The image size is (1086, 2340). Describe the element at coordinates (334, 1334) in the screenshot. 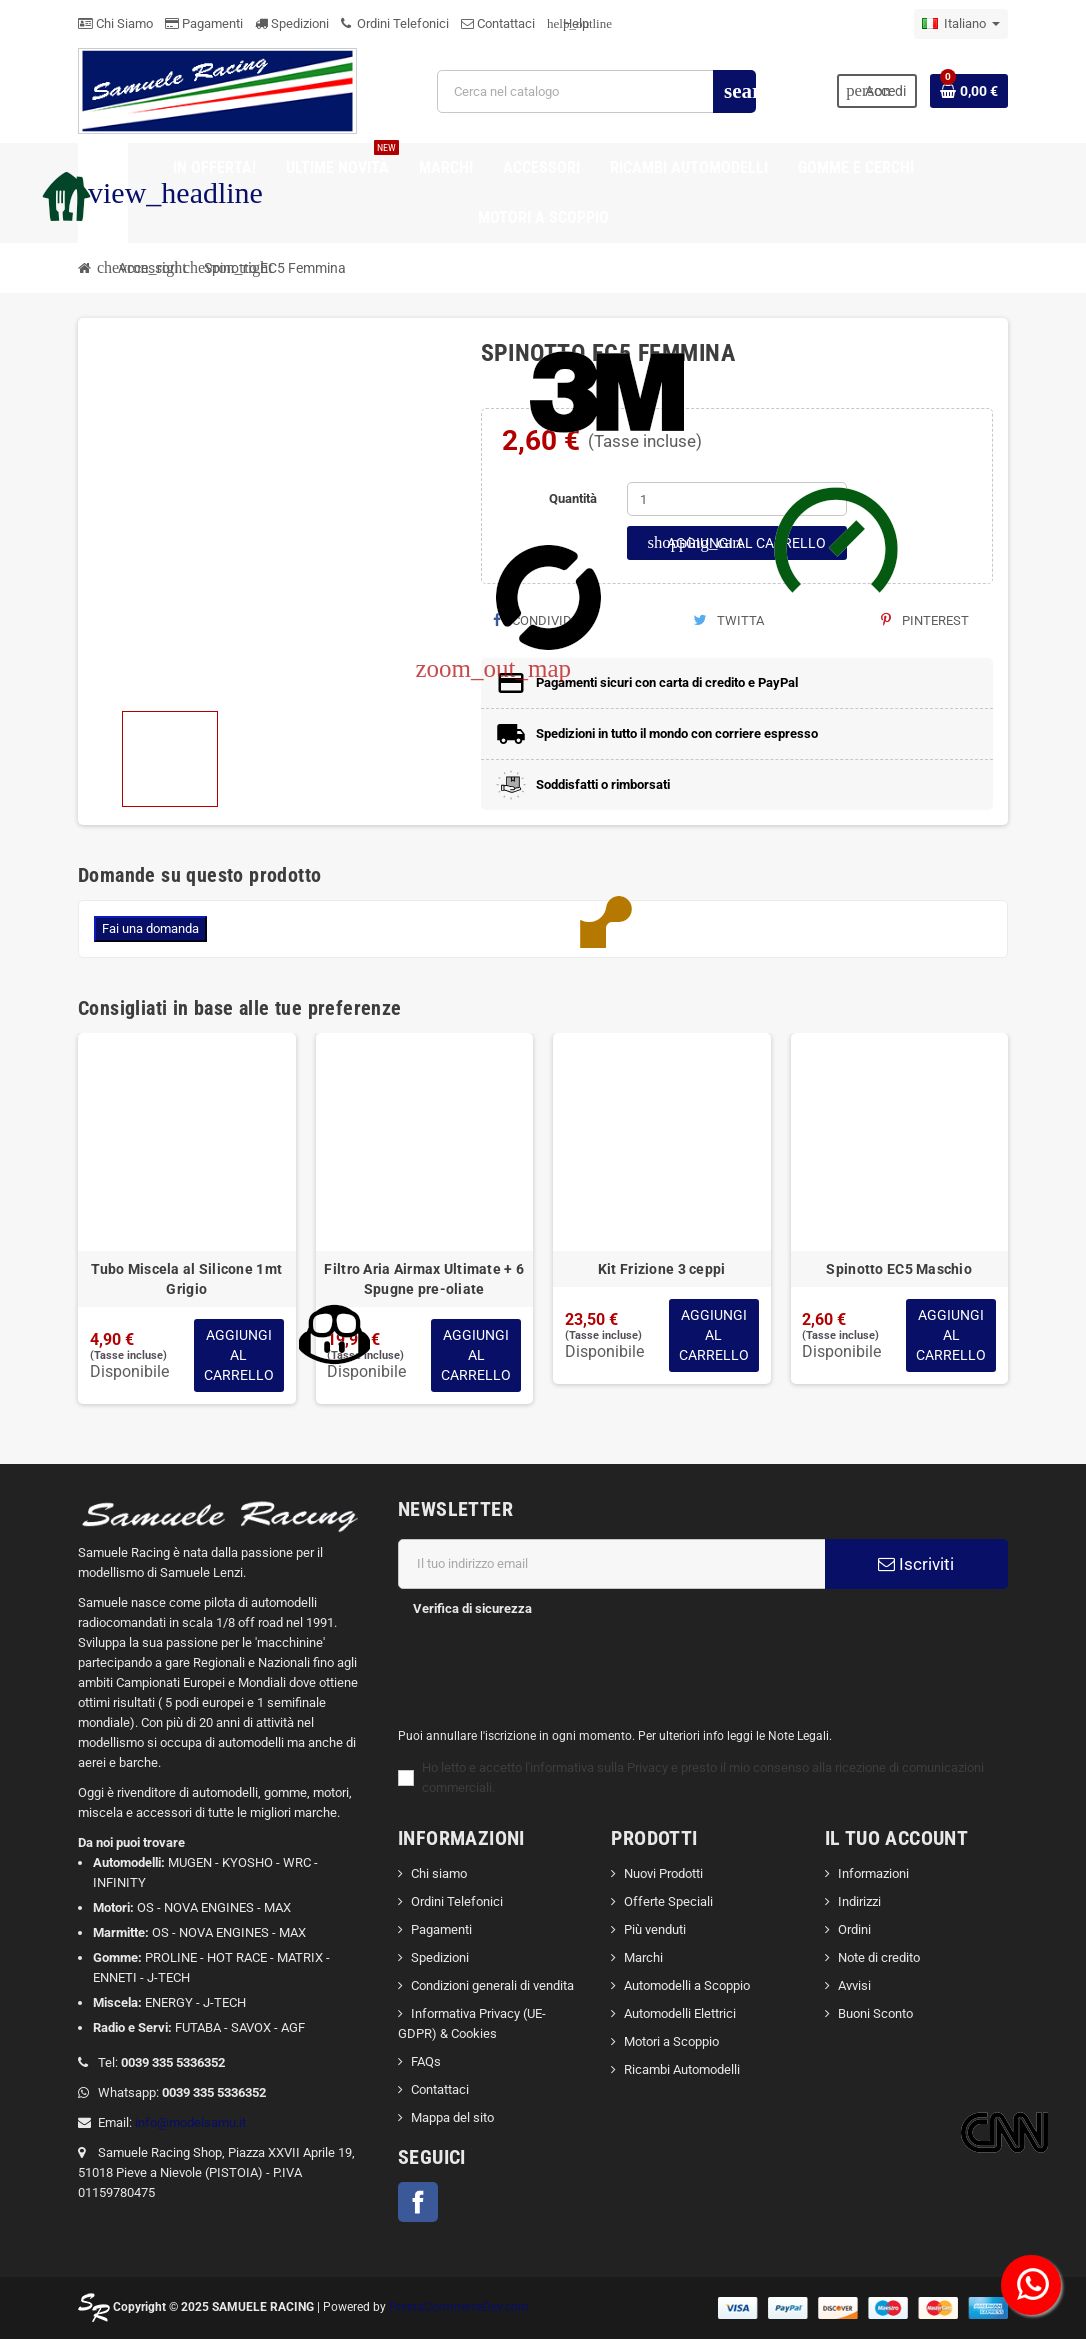

I see `GitHub Copilot AI coding assistant` at that location.